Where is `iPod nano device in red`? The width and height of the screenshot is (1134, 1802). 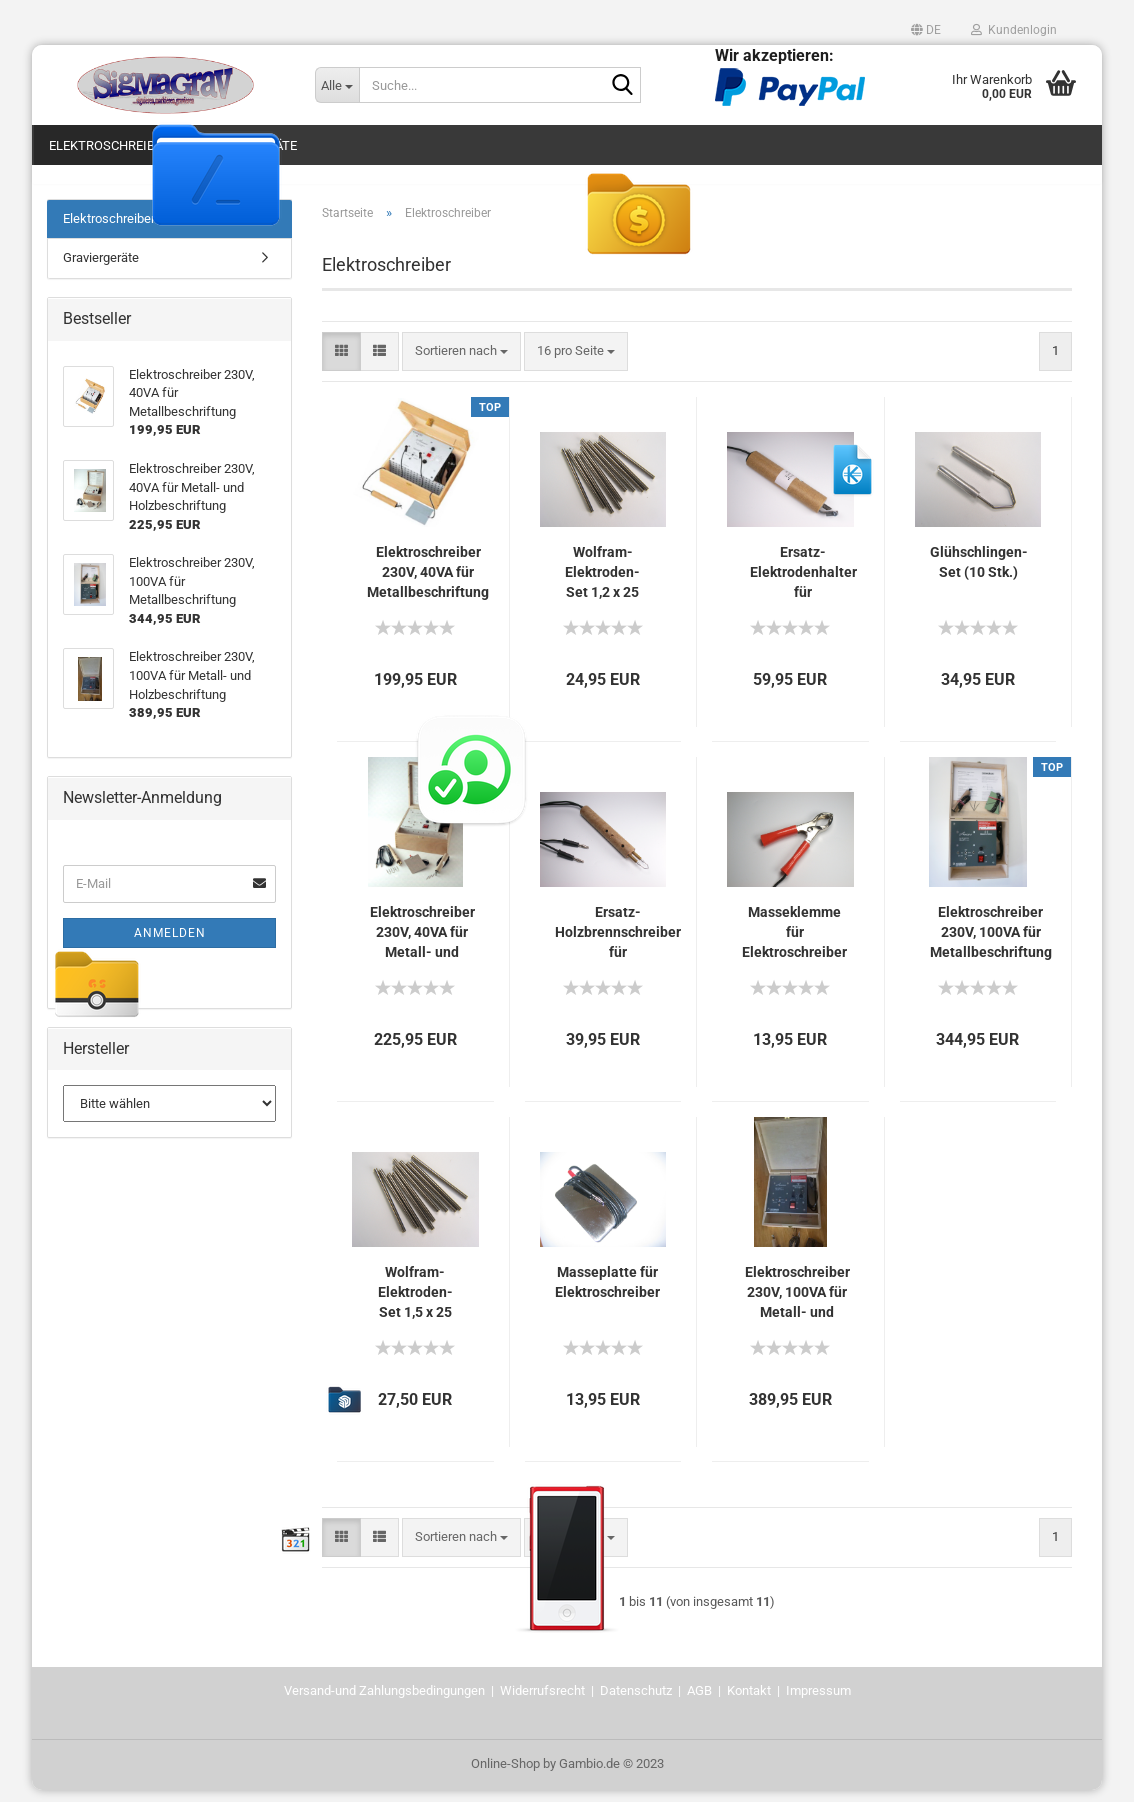 iPod nano device in red is located at coordinates (567, 1559).